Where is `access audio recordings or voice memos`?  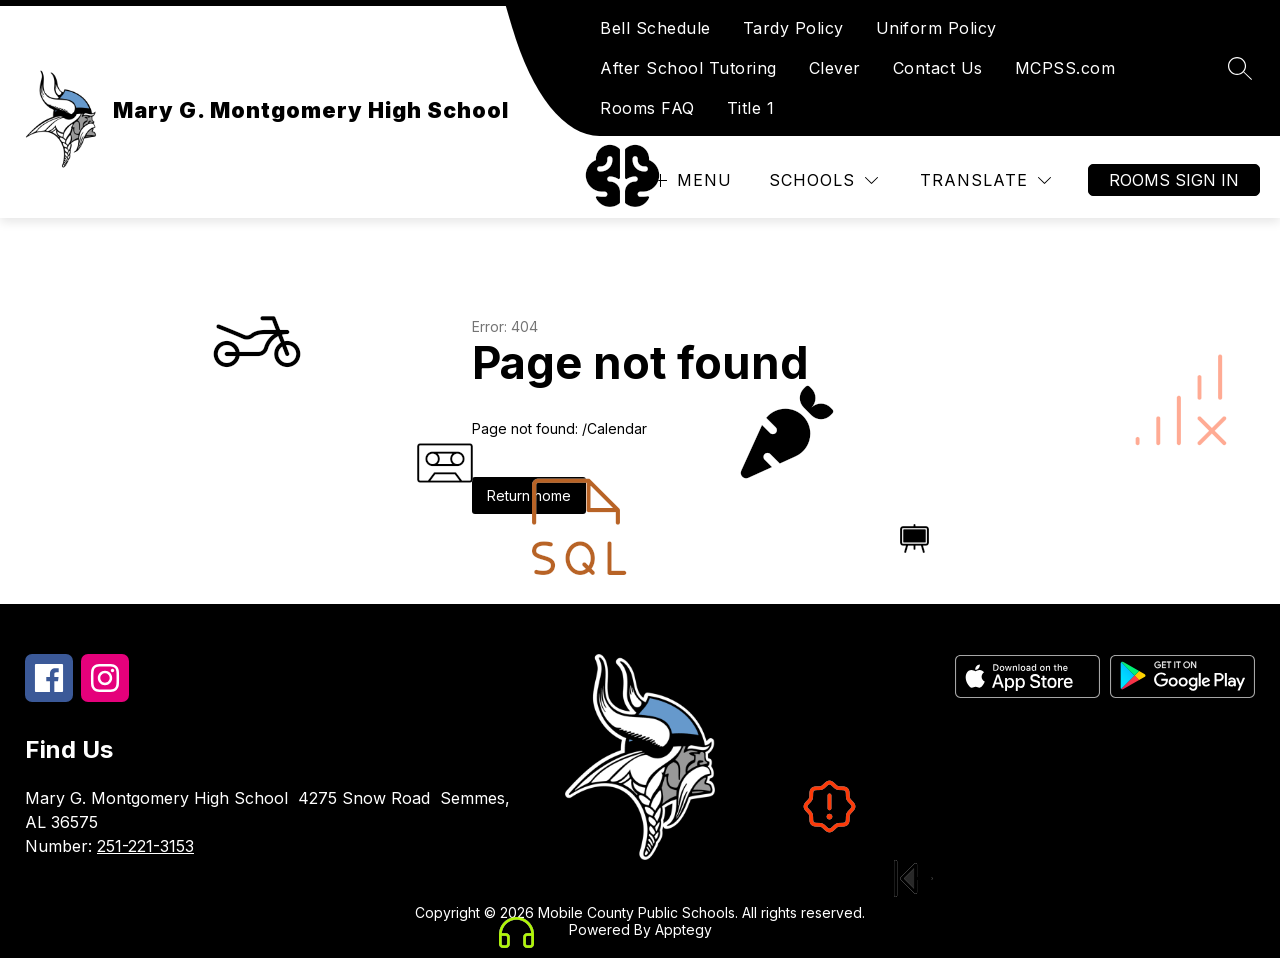 access audio recordings or voice memos is located at coordinates (445, 463).